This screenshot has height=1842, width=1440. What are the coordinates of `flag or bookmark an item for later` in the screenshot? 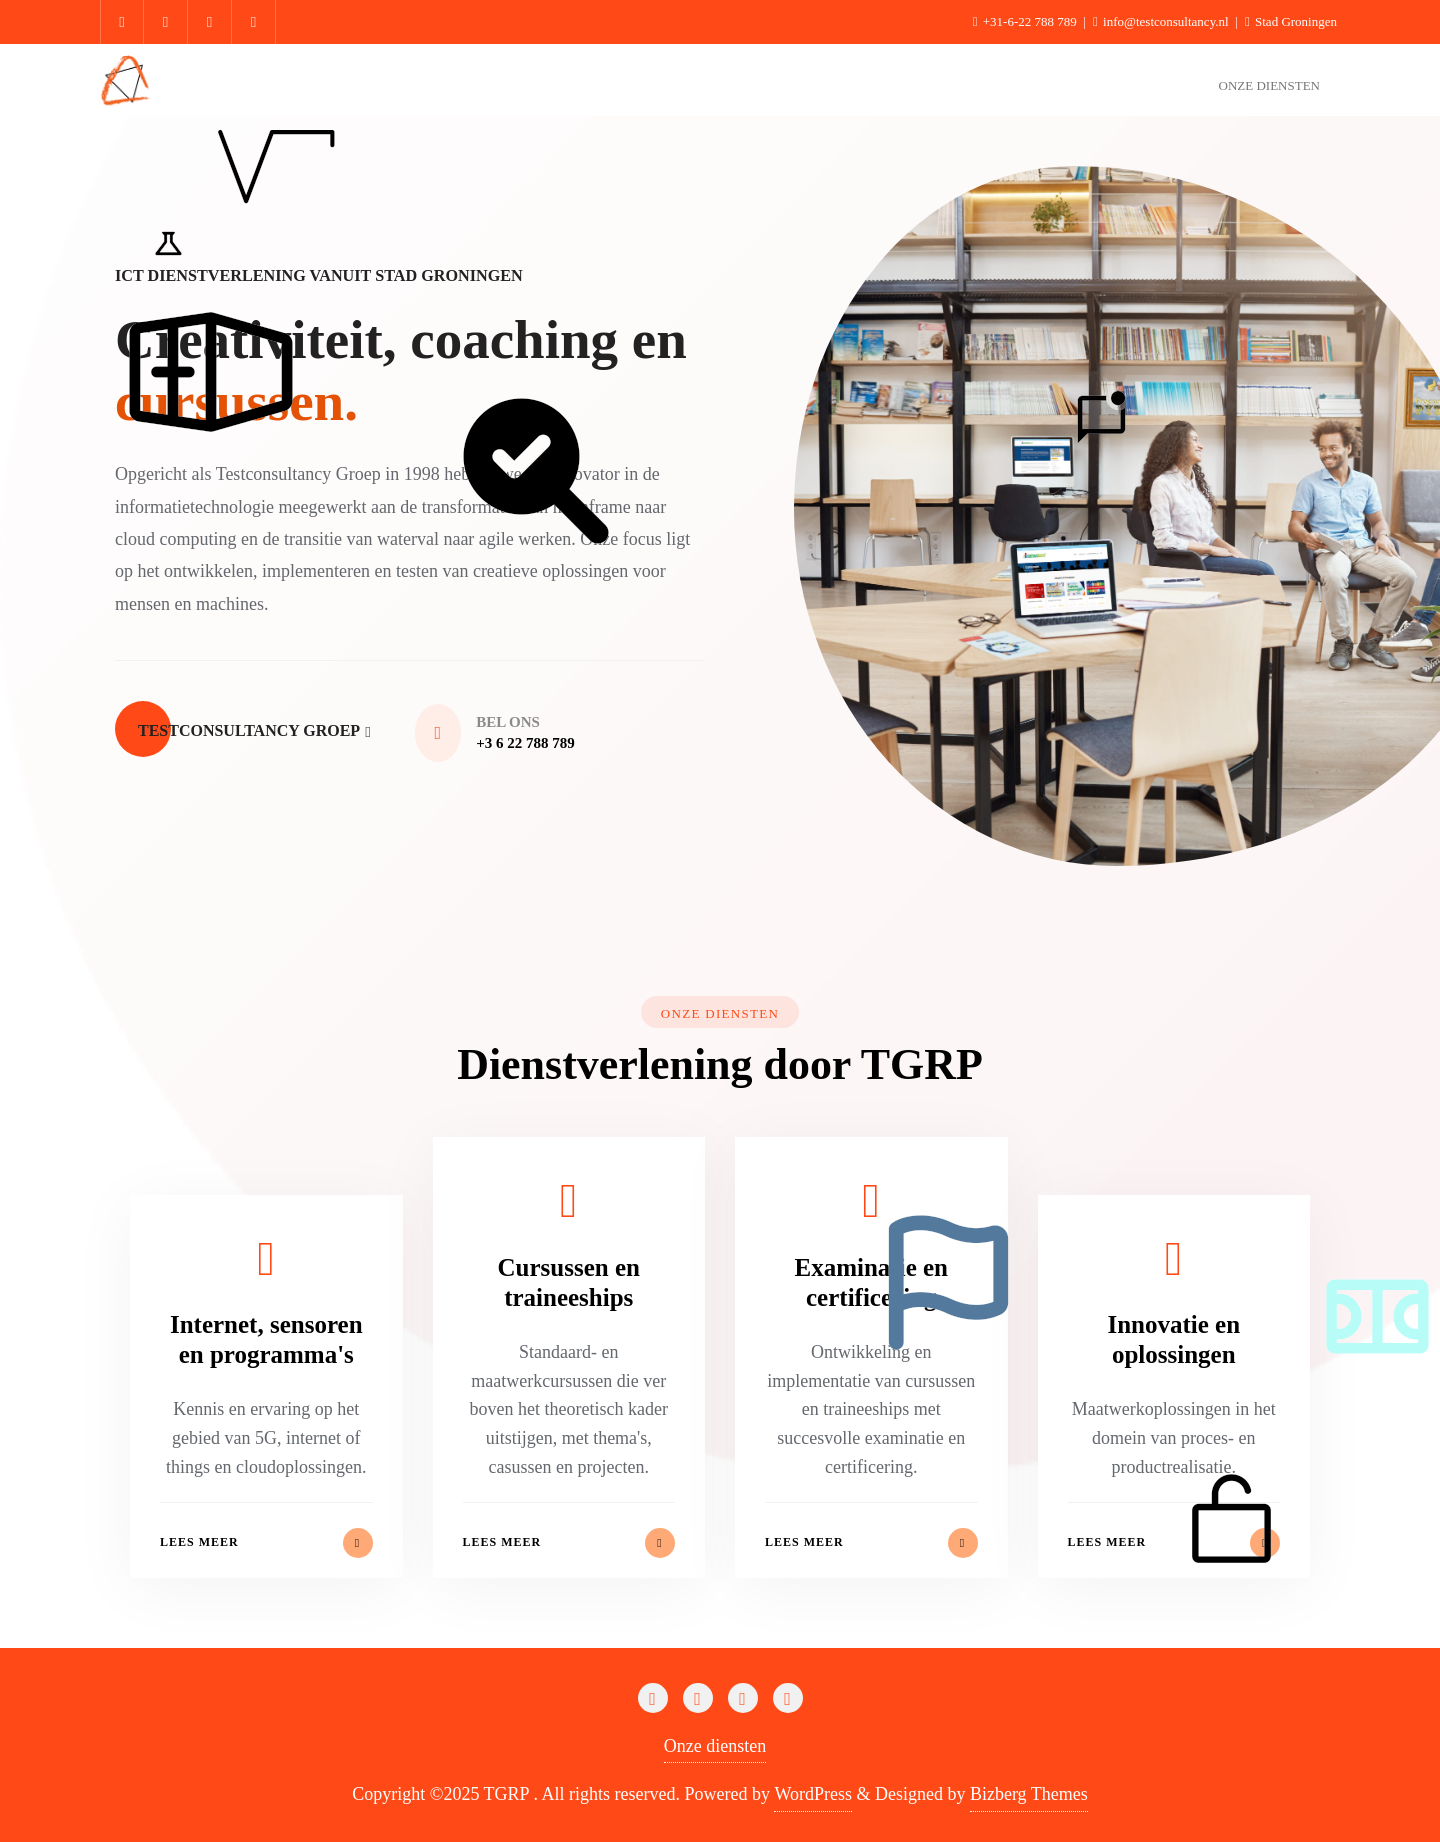 It's located at (948, 1282).